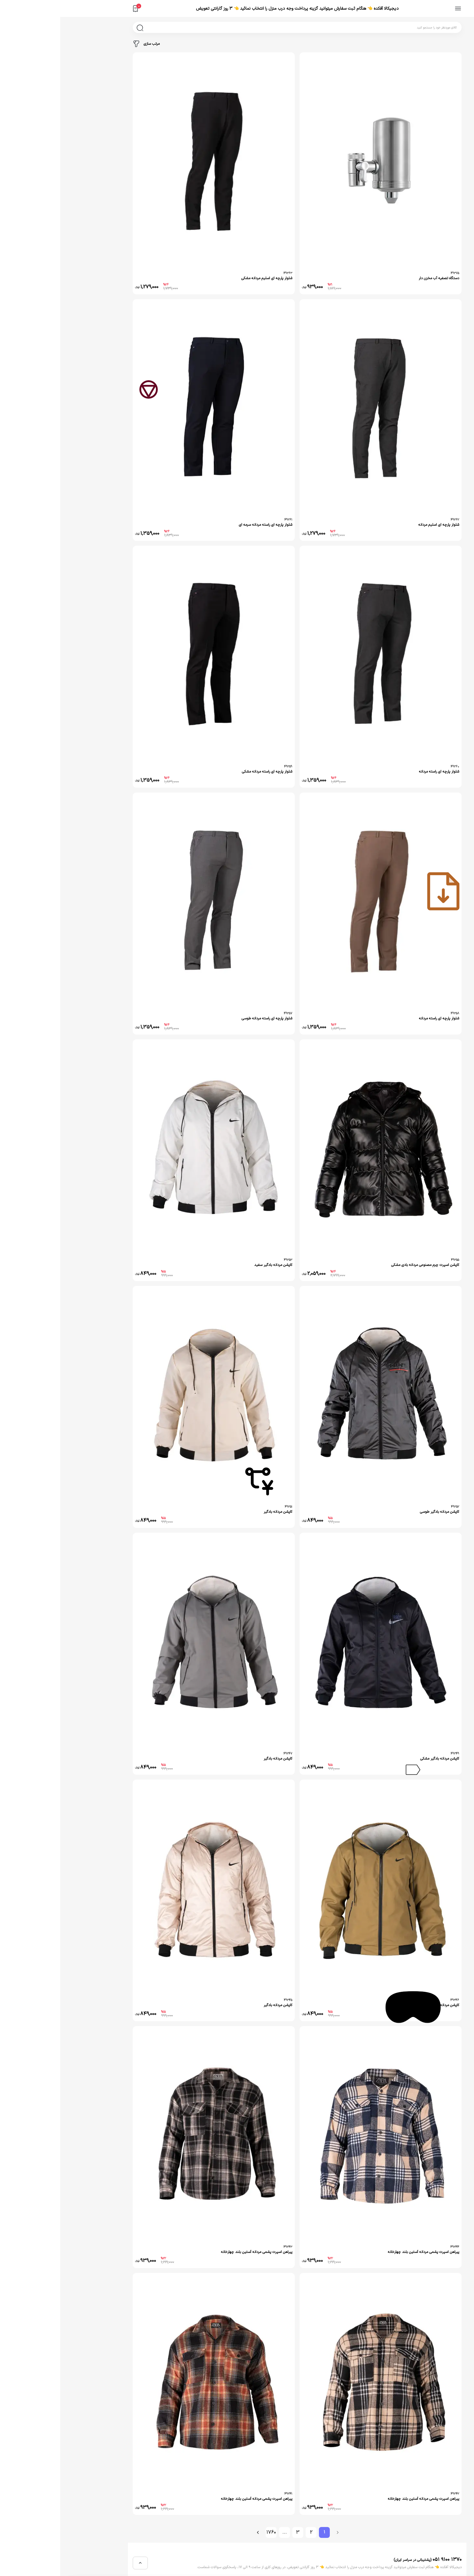 This screenshot has width=474, height=2576. Describe the element at coordinates (413, 2006) in the screenshot. I see `access apple vision pro settings` at that location.